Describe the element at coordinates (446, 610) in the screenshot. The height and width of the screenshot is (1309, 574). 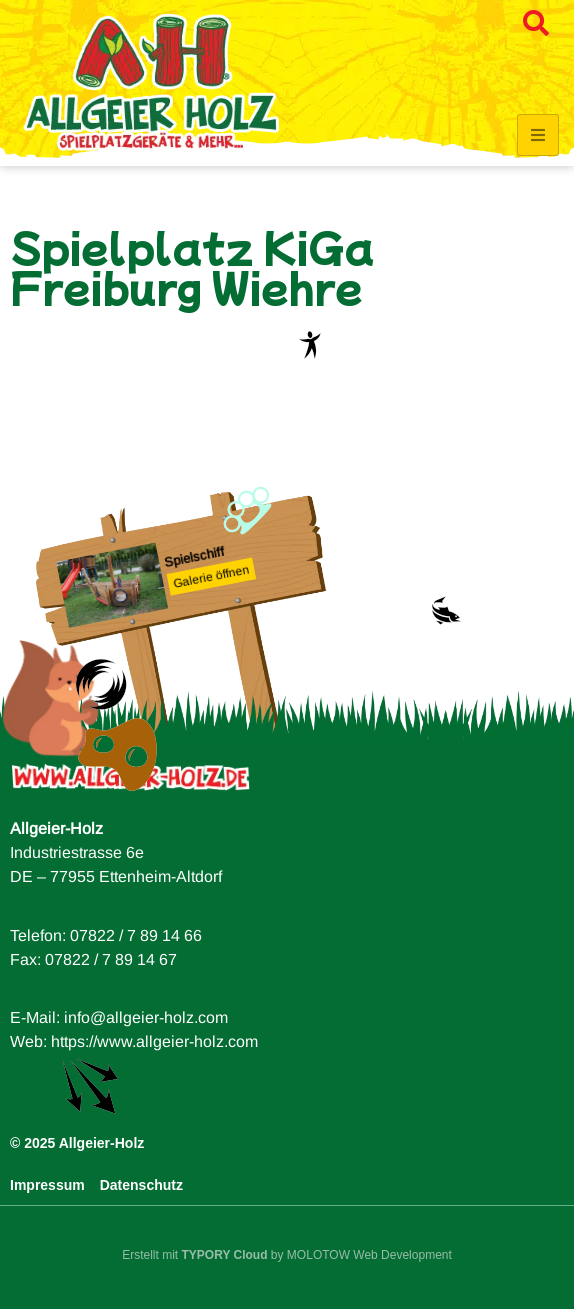
I see `select salmon as an ingredient` at that location.